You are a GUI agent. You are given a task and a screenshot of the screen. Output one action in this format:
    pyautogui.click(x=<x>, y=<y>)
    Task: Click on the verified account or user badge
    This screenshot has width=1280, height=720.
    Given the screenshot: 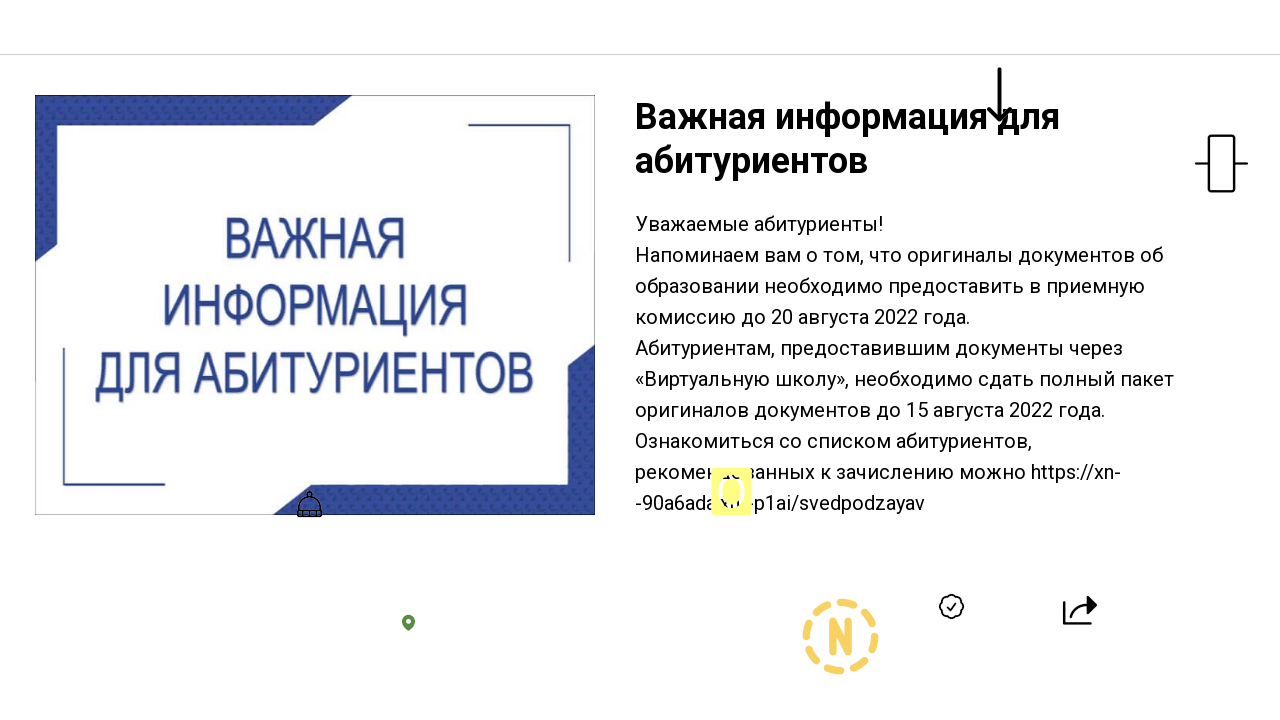 What is the action you would take?
    pyautogui.click(x=951, y=606)
    